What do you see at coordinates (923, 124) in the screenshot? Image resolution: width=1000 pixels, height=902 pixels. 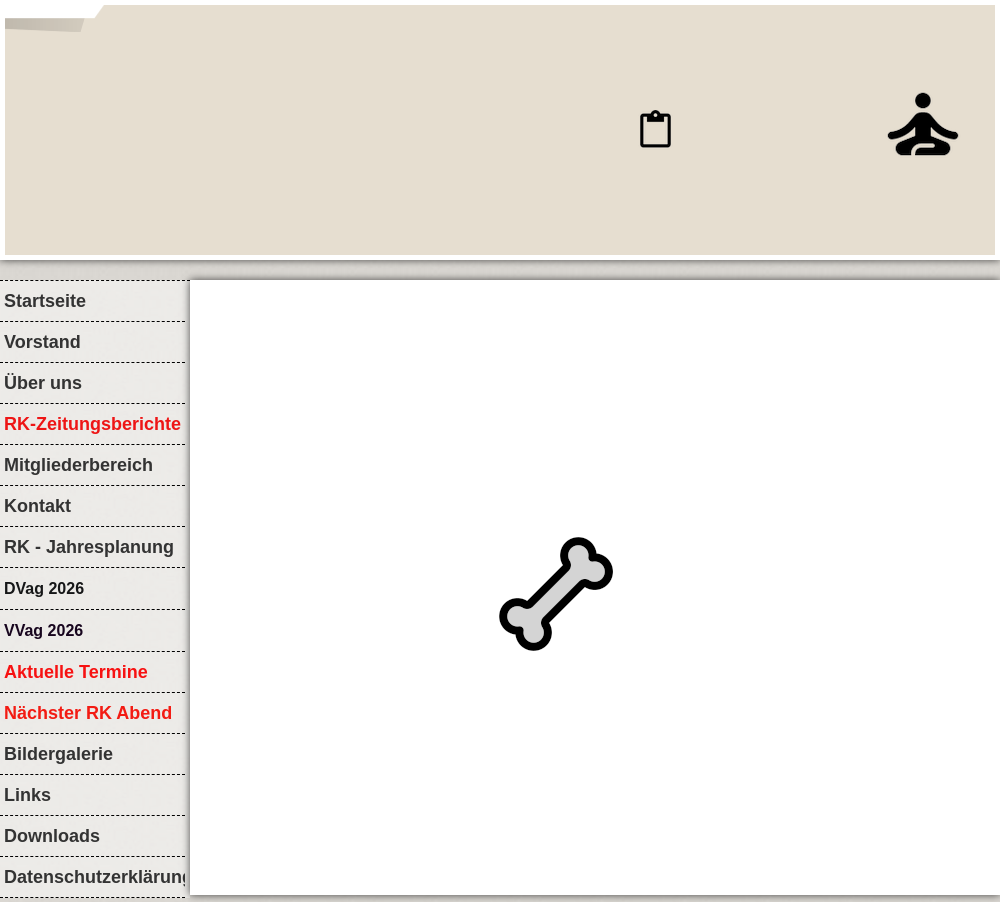 I see `access meditation or mindfulness features` at bounding box center [923, 124].